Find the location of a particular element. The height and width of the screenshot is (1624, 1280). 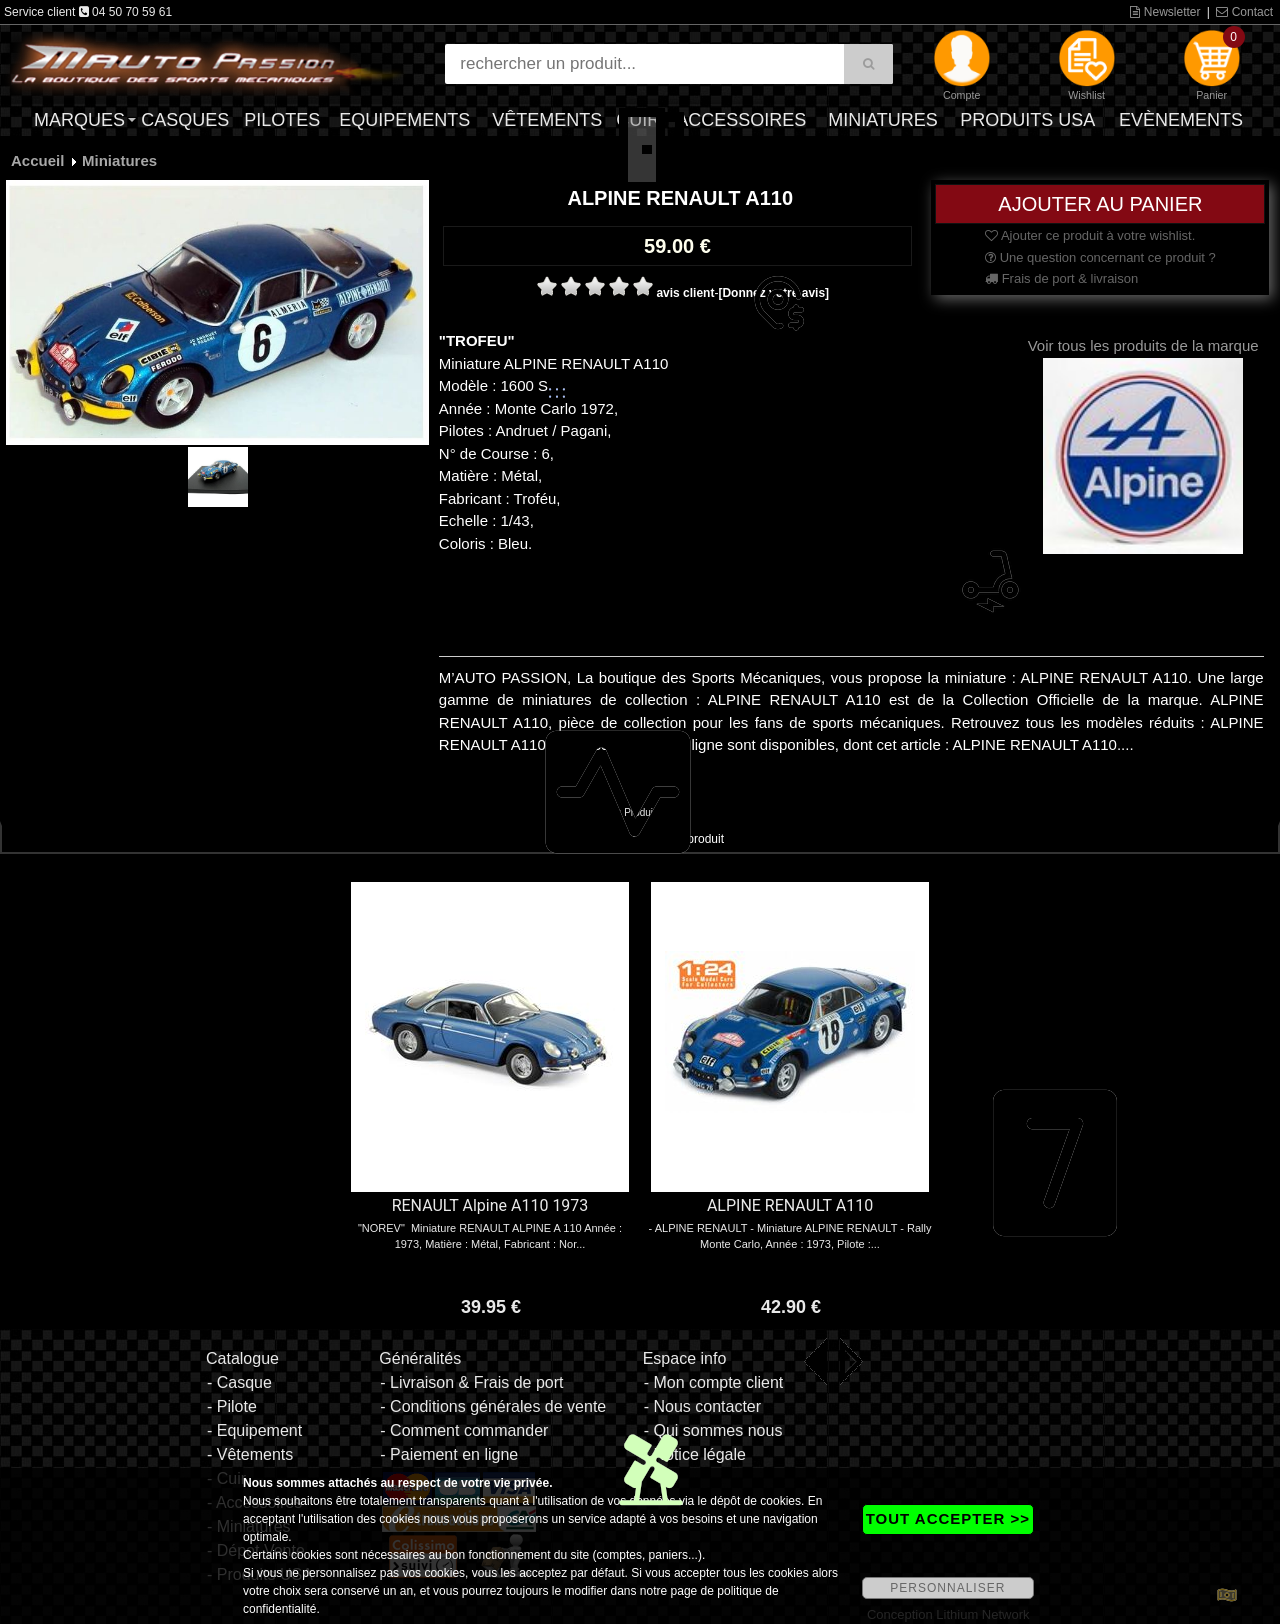

drag to reorder items is located at coordinates (557, 393).